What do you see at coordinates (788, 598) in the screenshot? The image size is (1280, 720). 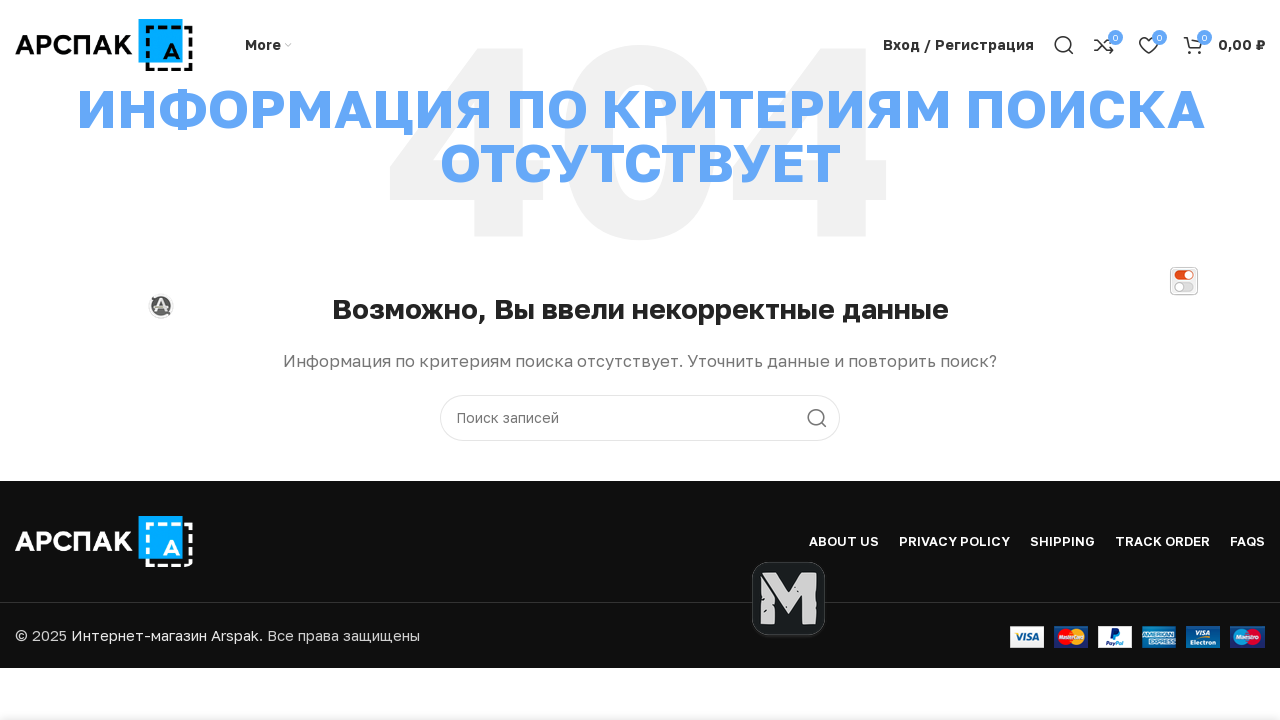 I see `launch metro exodus game` at bounding box center [788, 598].